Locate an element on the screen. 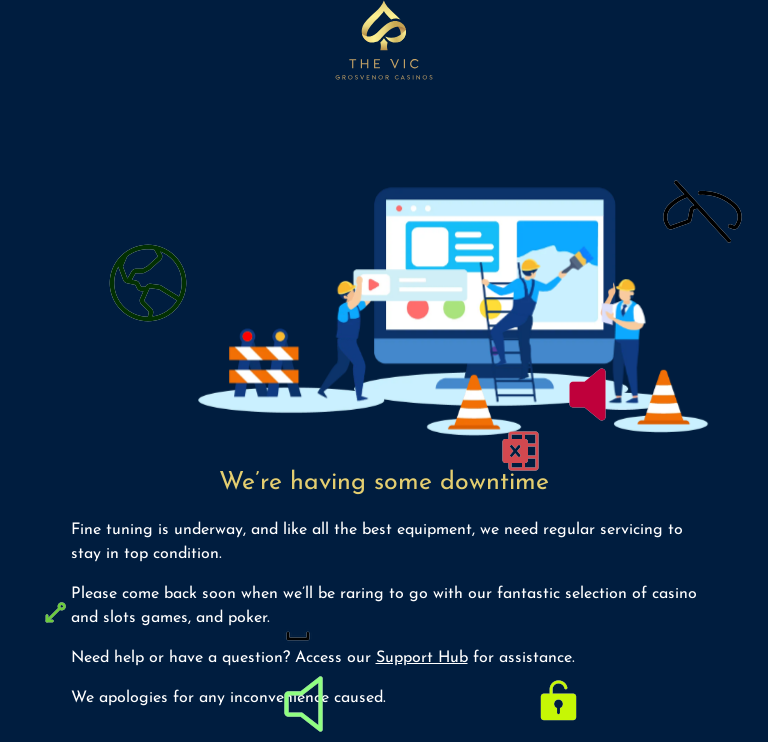  switch to western hemisphere region is located at coordinates (148, 283).